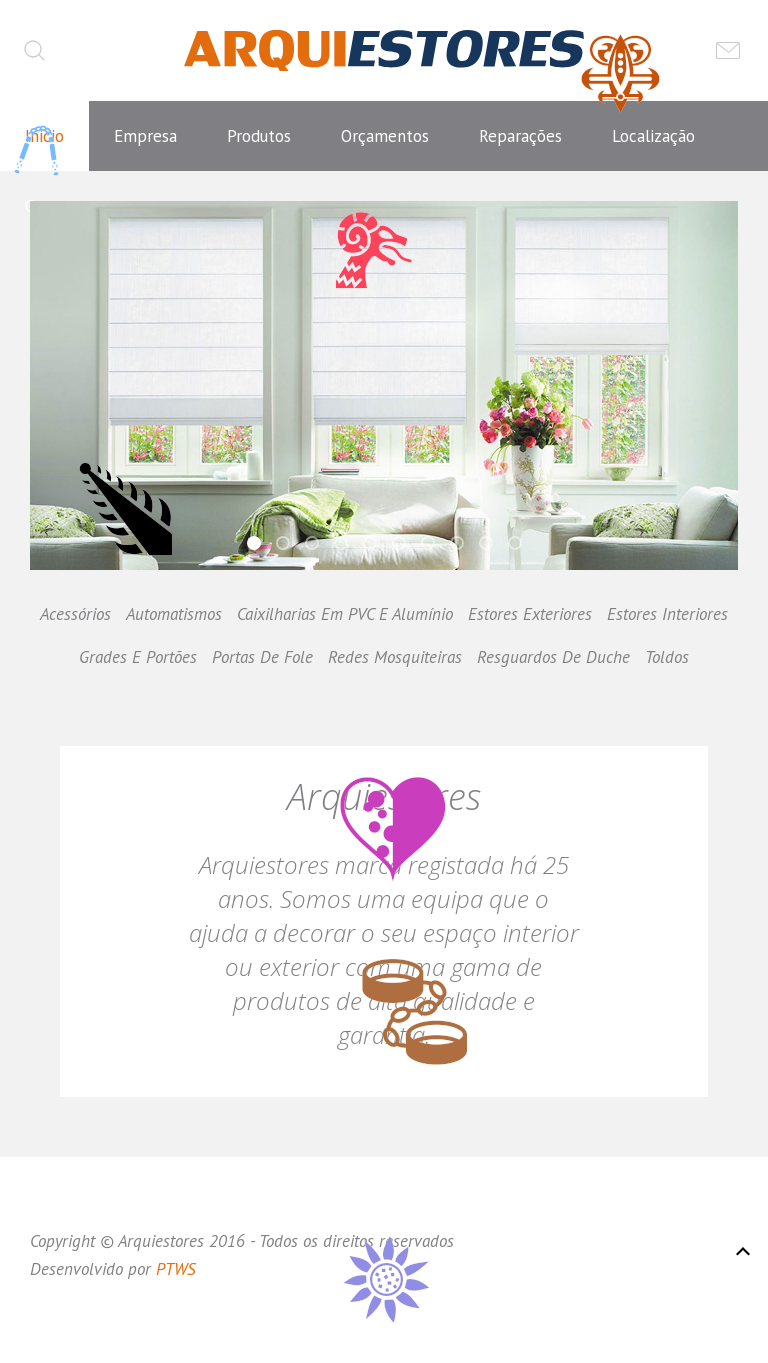 This screenshot has width=768, height=1363. Describe the element at coordinates (393, 829) in the screenshot. I see `indicates partial health or damage in a game` at that location.